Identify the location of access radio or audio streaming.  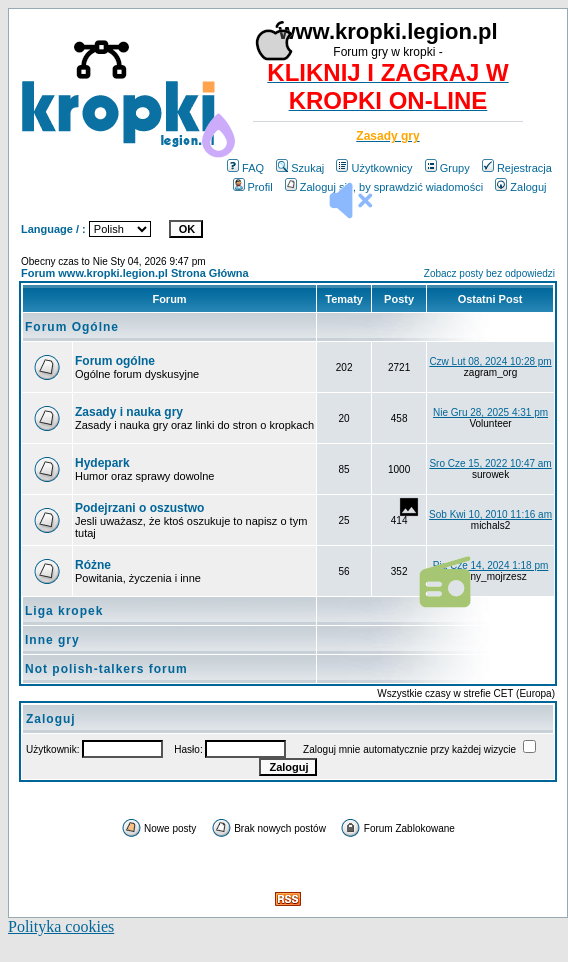
(445, 585).